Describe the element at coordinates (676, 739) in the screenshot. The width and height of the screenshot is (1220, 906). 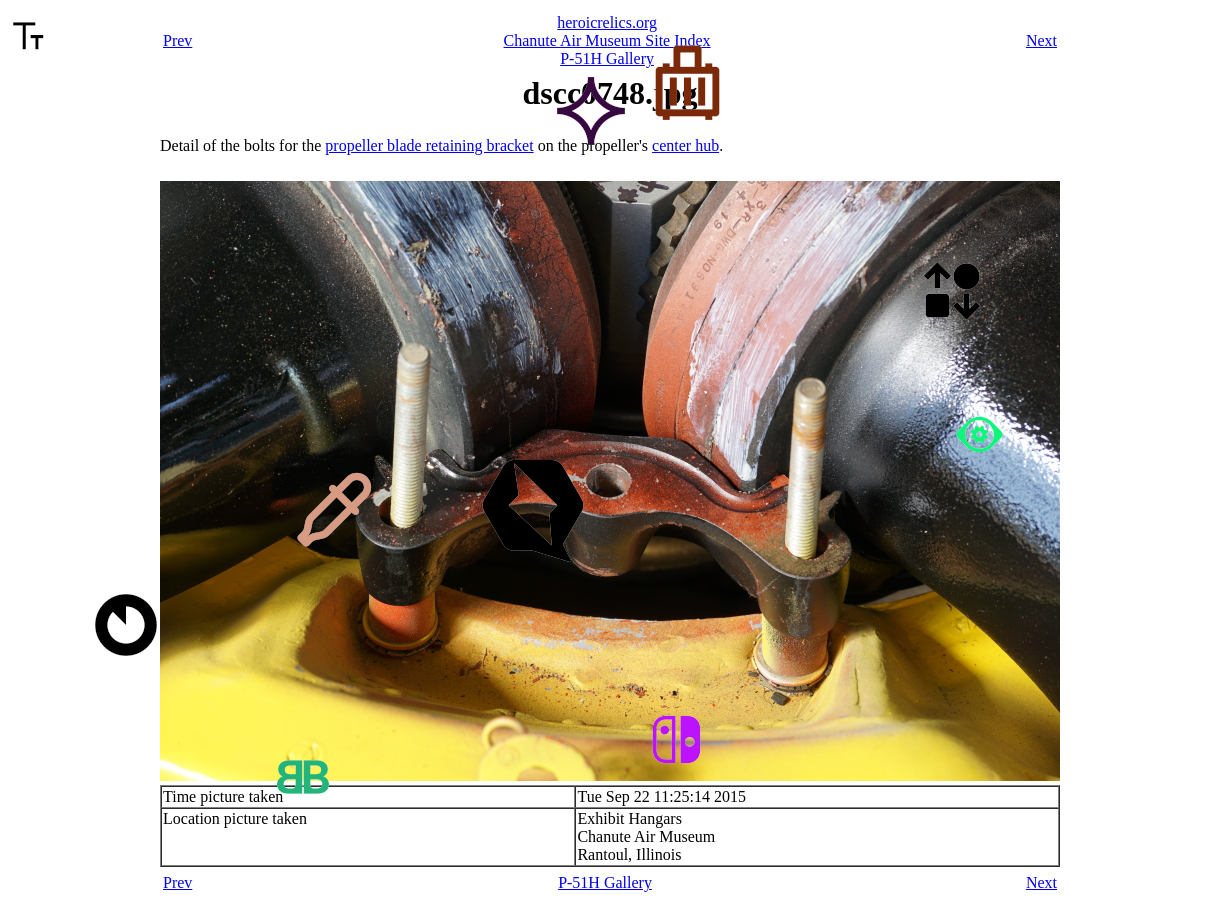
I see `nintendo switch app or related service` at that location.